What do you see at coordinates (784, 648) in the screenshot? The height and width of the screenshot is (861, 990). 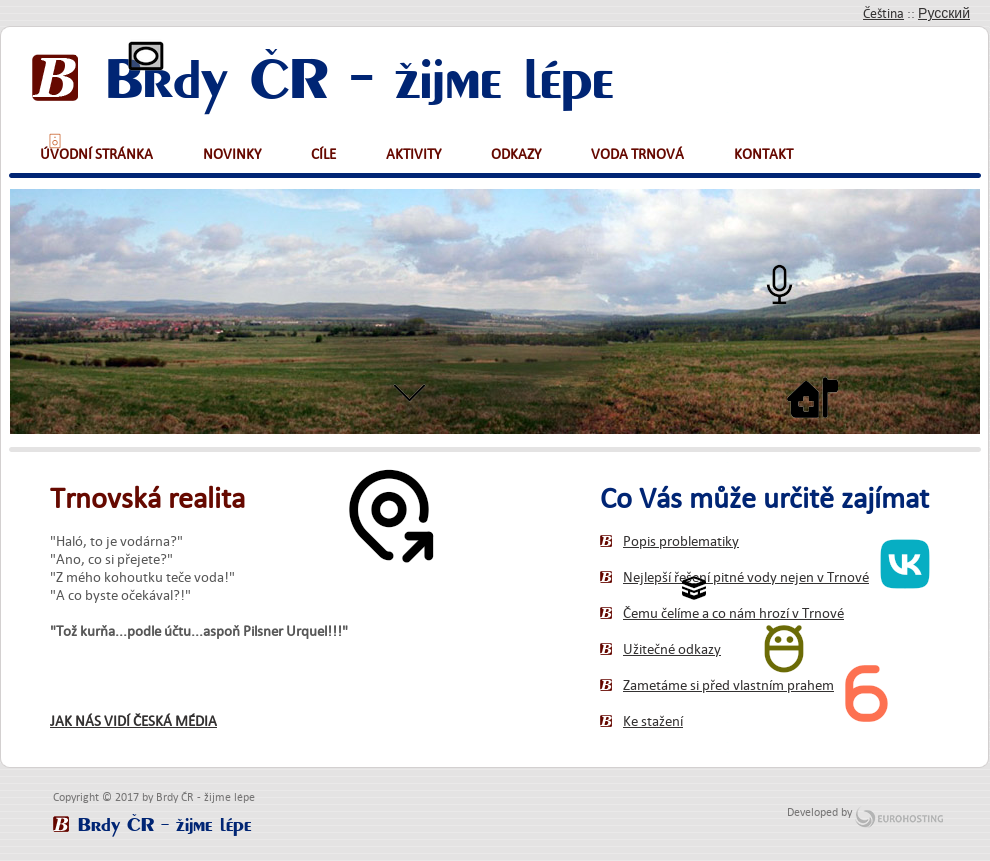 I see `android device or system settings` at bounding box center [784, 648].